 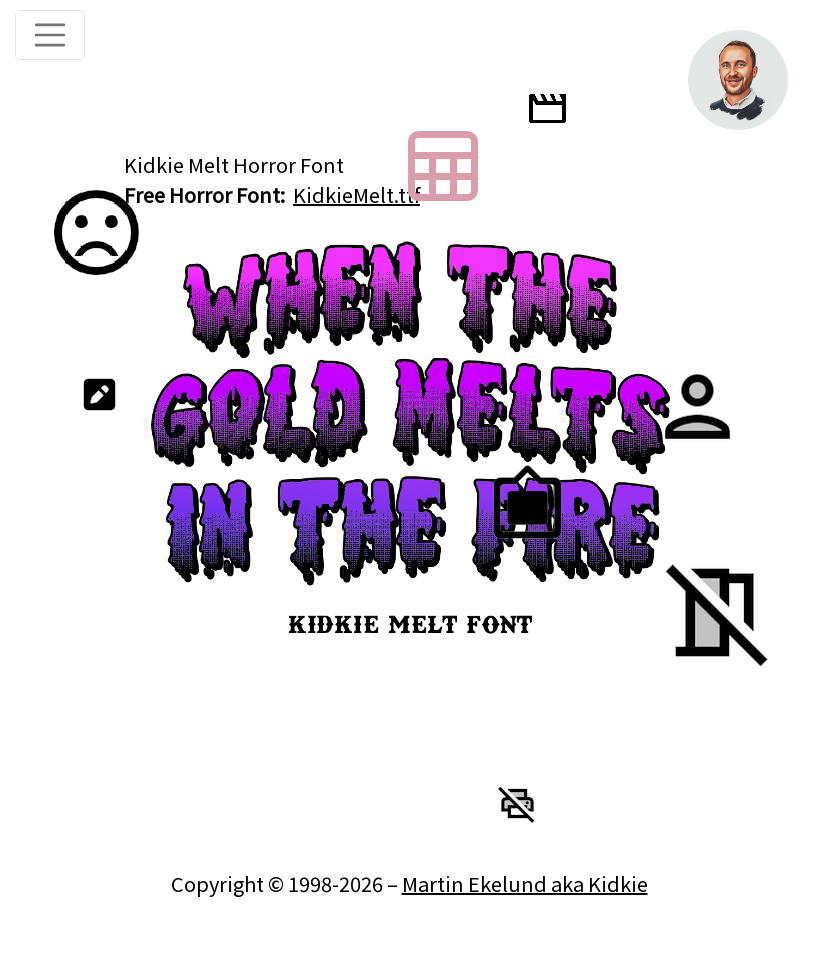 What do you see at coordinates (527, 504) in the screenshot?
I see `view photo in a decorative frame` at bounding box center [527, 504].